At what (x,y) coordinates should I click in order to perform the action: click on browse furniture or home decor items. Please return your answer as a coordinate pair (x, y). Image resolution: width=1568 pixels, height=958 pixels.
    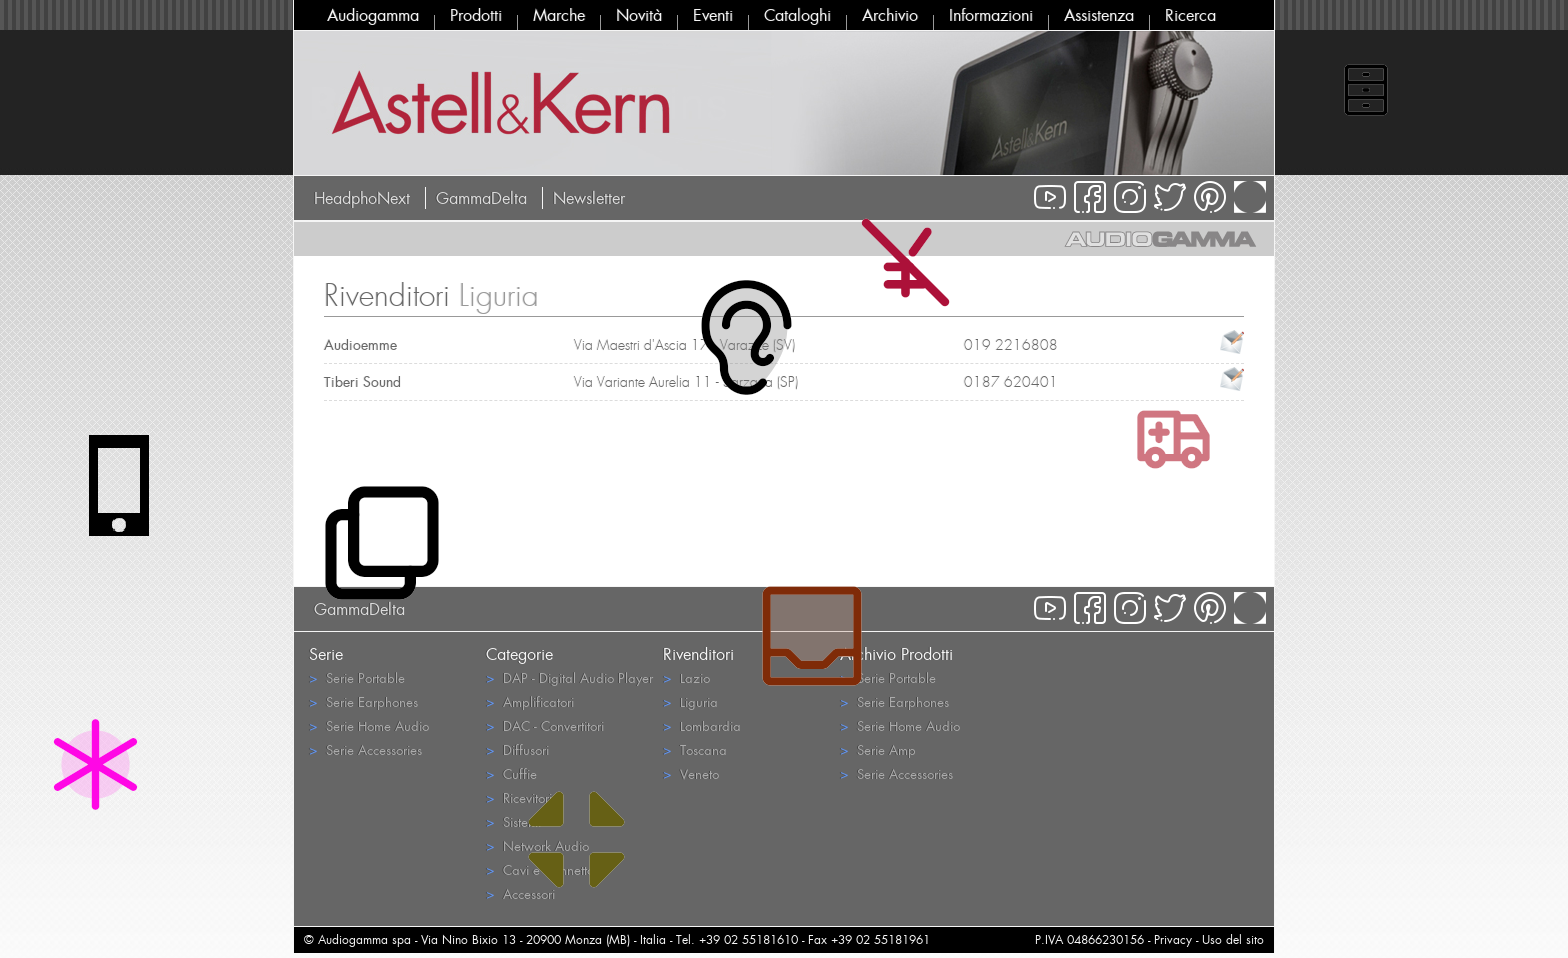
    Looking at the image, I should click on (1366, 90).